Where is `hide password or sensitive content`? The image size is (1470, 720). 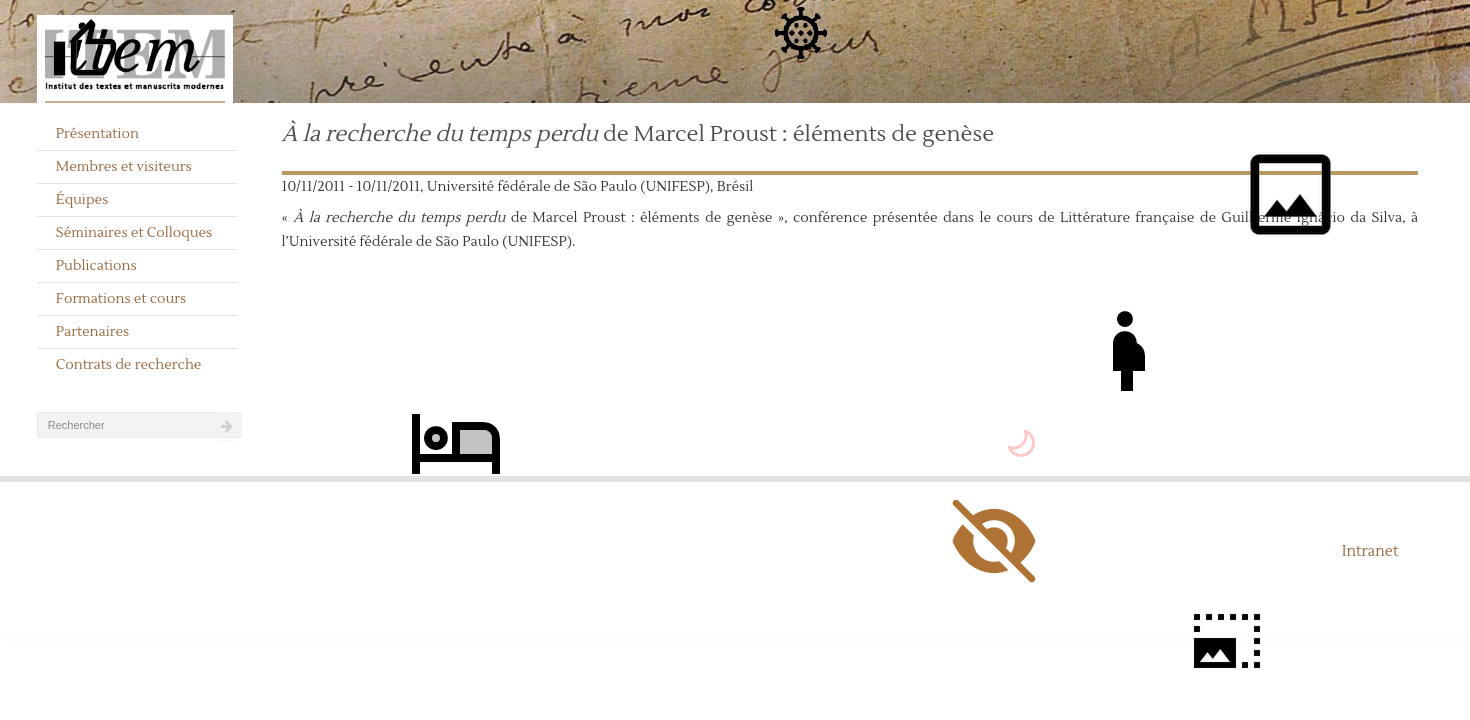 hide password or sensitive content is located at coordinates (994, 541).